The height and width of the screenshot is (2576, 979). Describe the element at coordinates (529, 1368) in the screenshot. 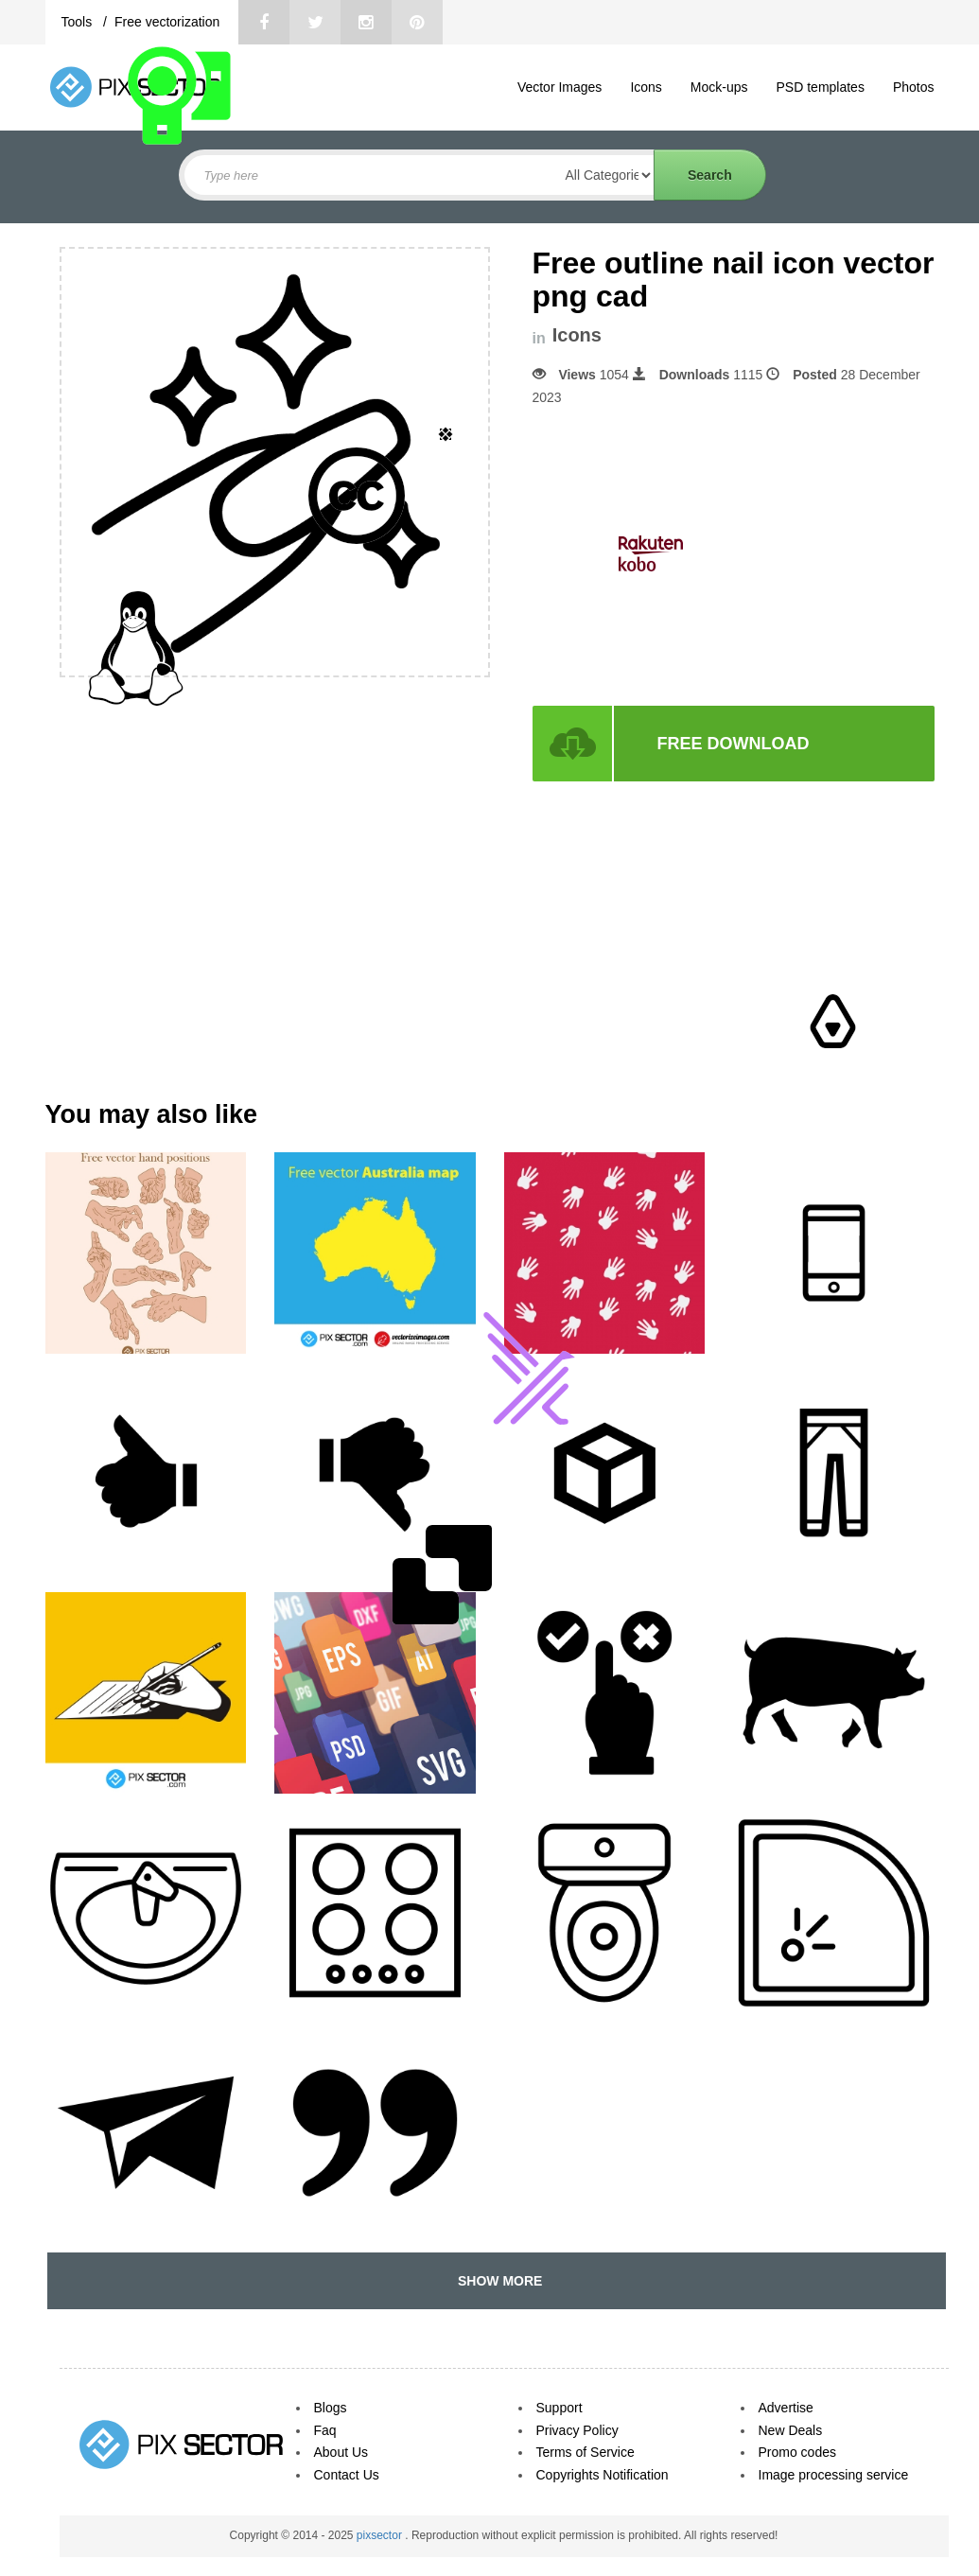

I see `Falco open-source security tool logo` at that location.